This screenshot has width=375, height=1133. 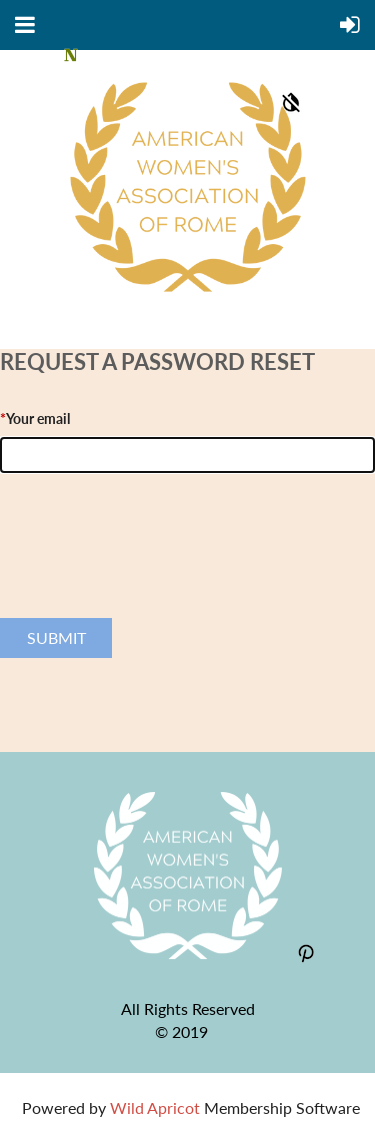 I want to click on open notion app, so click(x=71, y=55).